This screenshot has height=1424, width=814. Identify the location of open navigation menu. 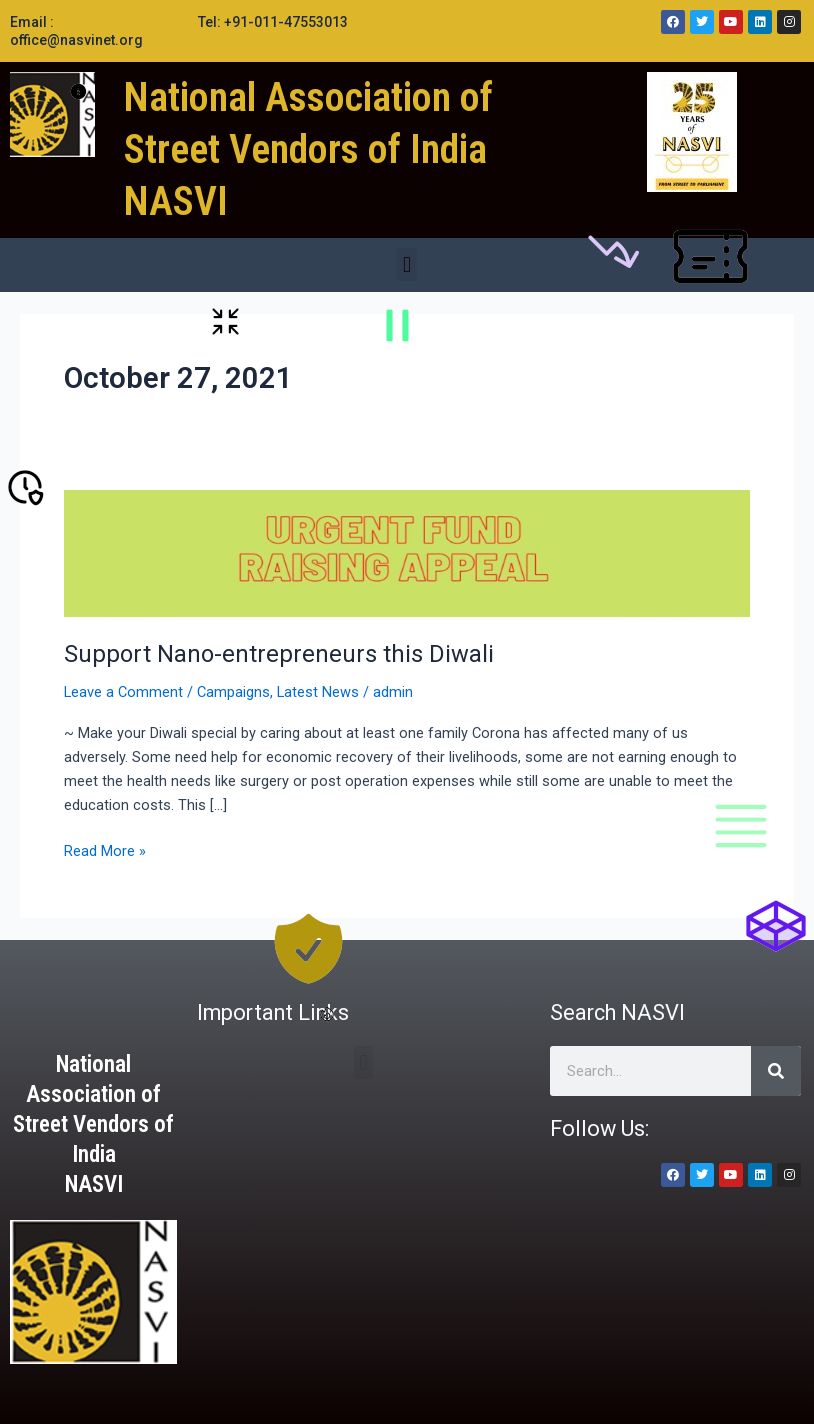
(741, 826).